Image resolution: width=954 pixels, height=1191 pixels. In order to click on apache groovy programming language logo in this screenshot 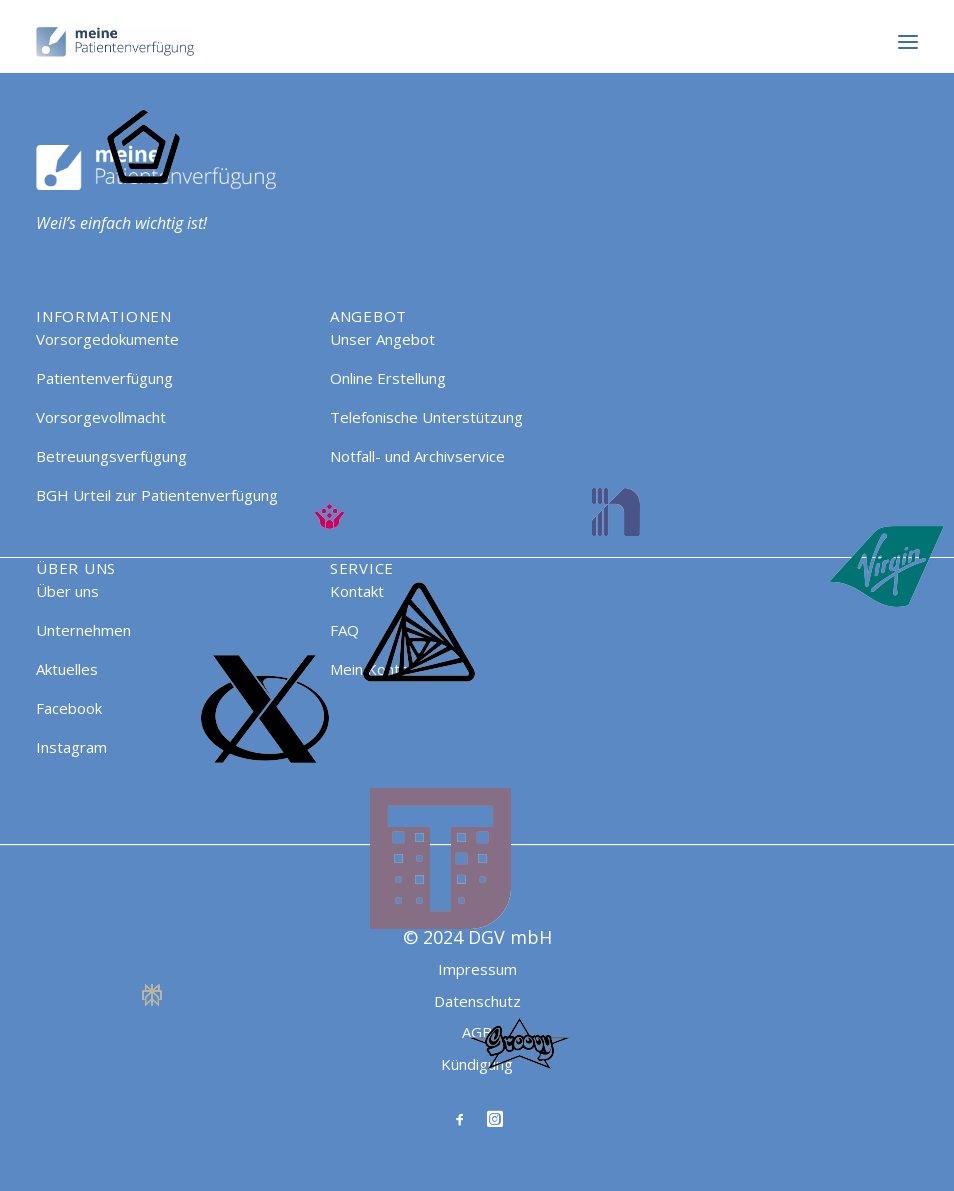, I will do `click(519, 1043)`.